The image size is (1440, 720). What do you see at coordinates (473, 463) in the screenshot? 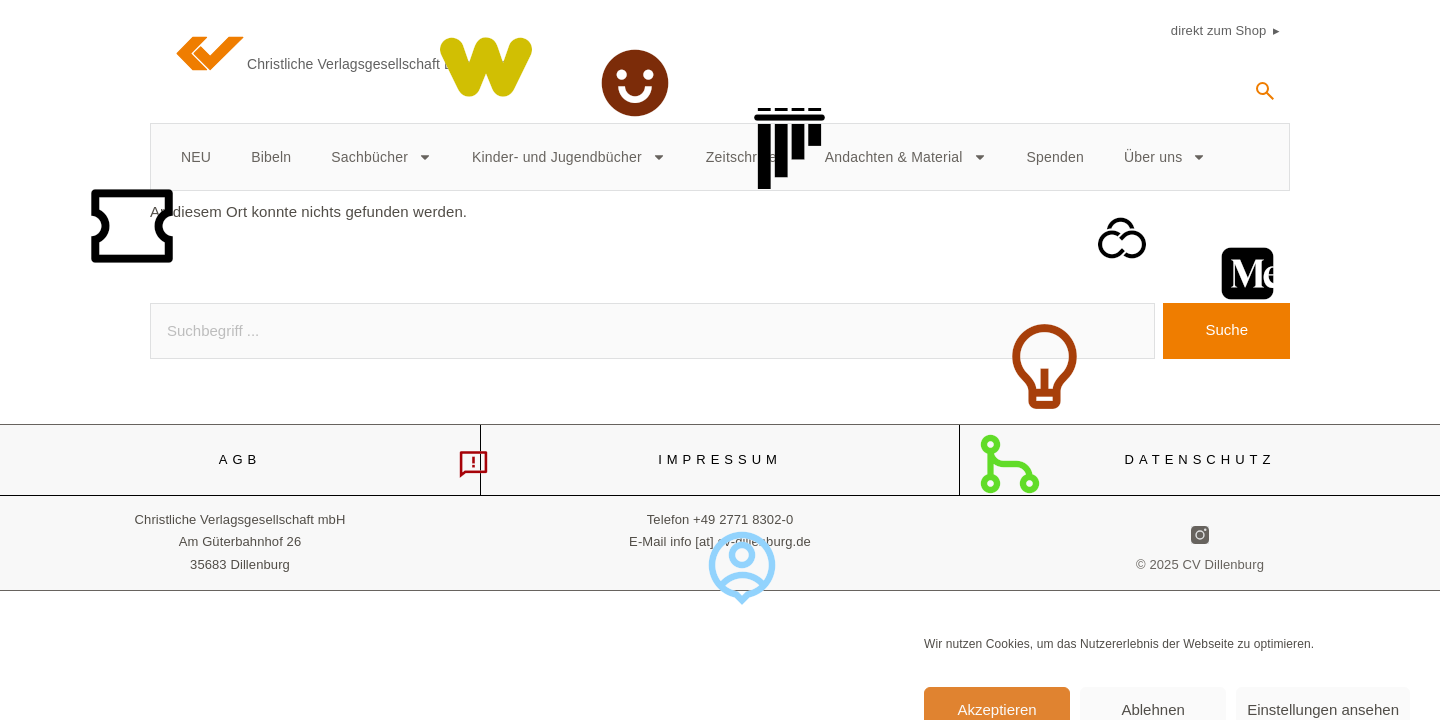
I see `submit feedback or report an issue` at bounding box center [473, 463].